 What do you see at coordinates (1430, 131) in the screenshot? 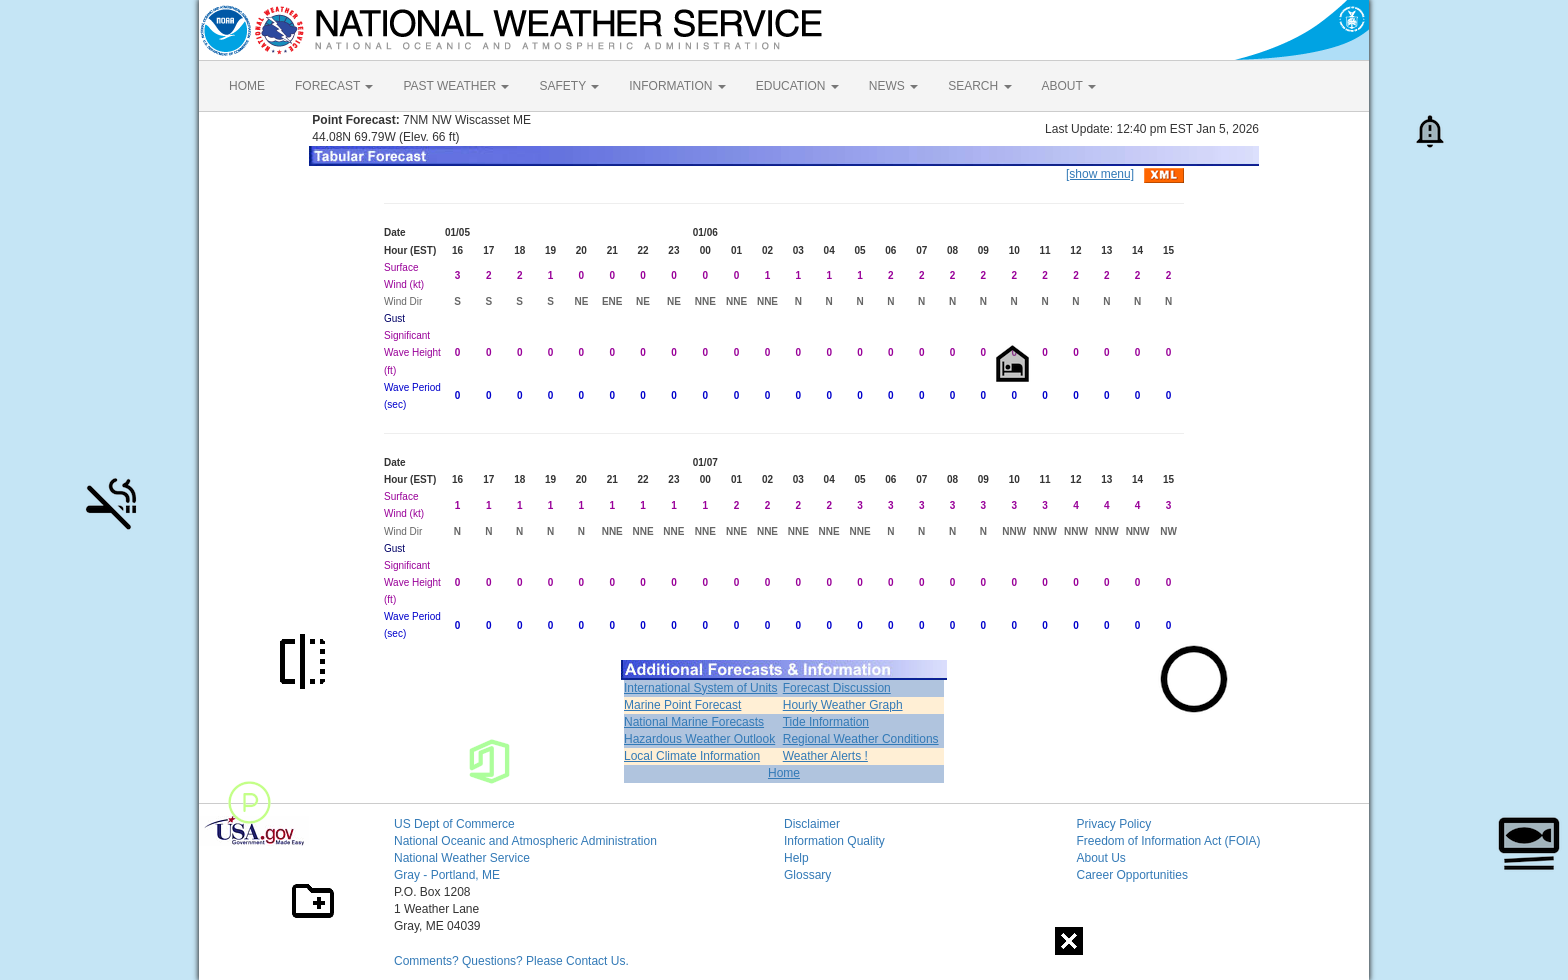
I see `important notification requiring attention` at bounding box center [1430, 131].